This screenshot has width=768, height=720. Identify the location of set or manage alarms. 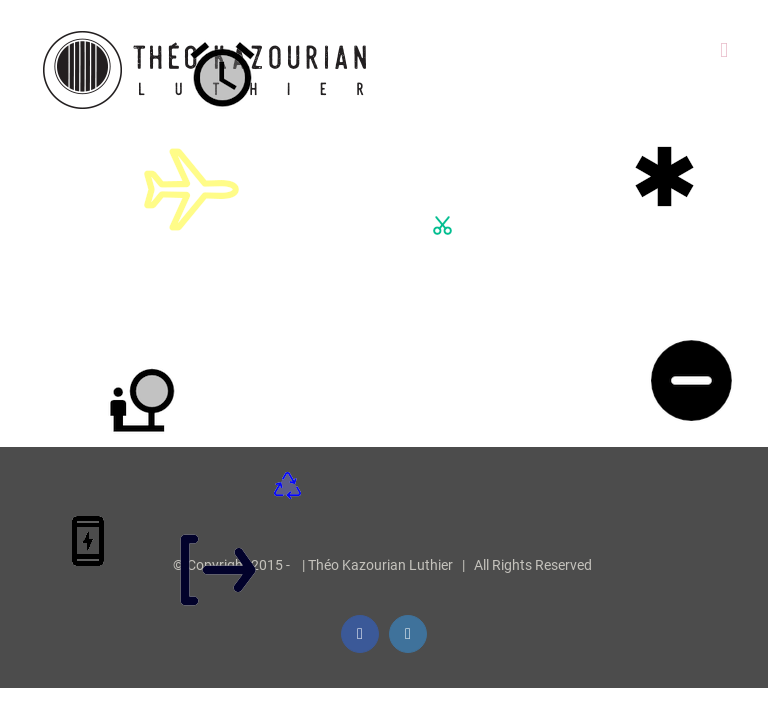
(222, 74).